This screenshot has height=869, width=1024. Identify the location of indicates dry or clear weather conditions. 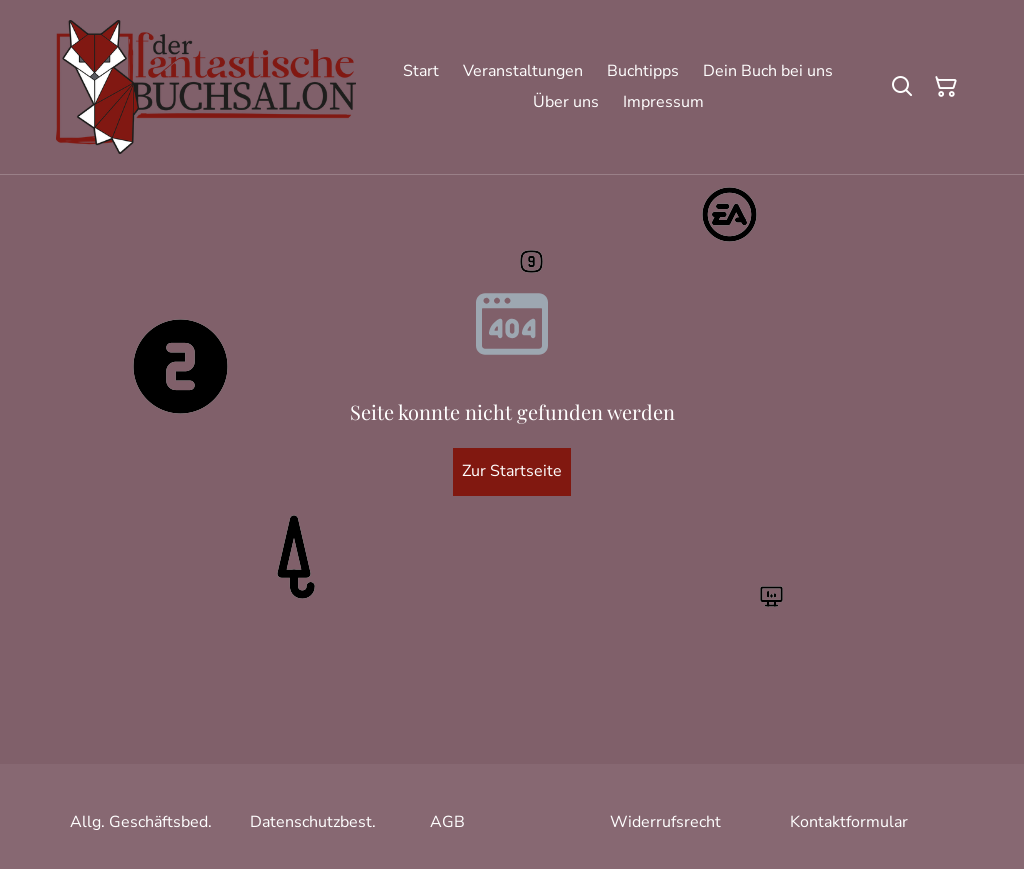
(294, 557).